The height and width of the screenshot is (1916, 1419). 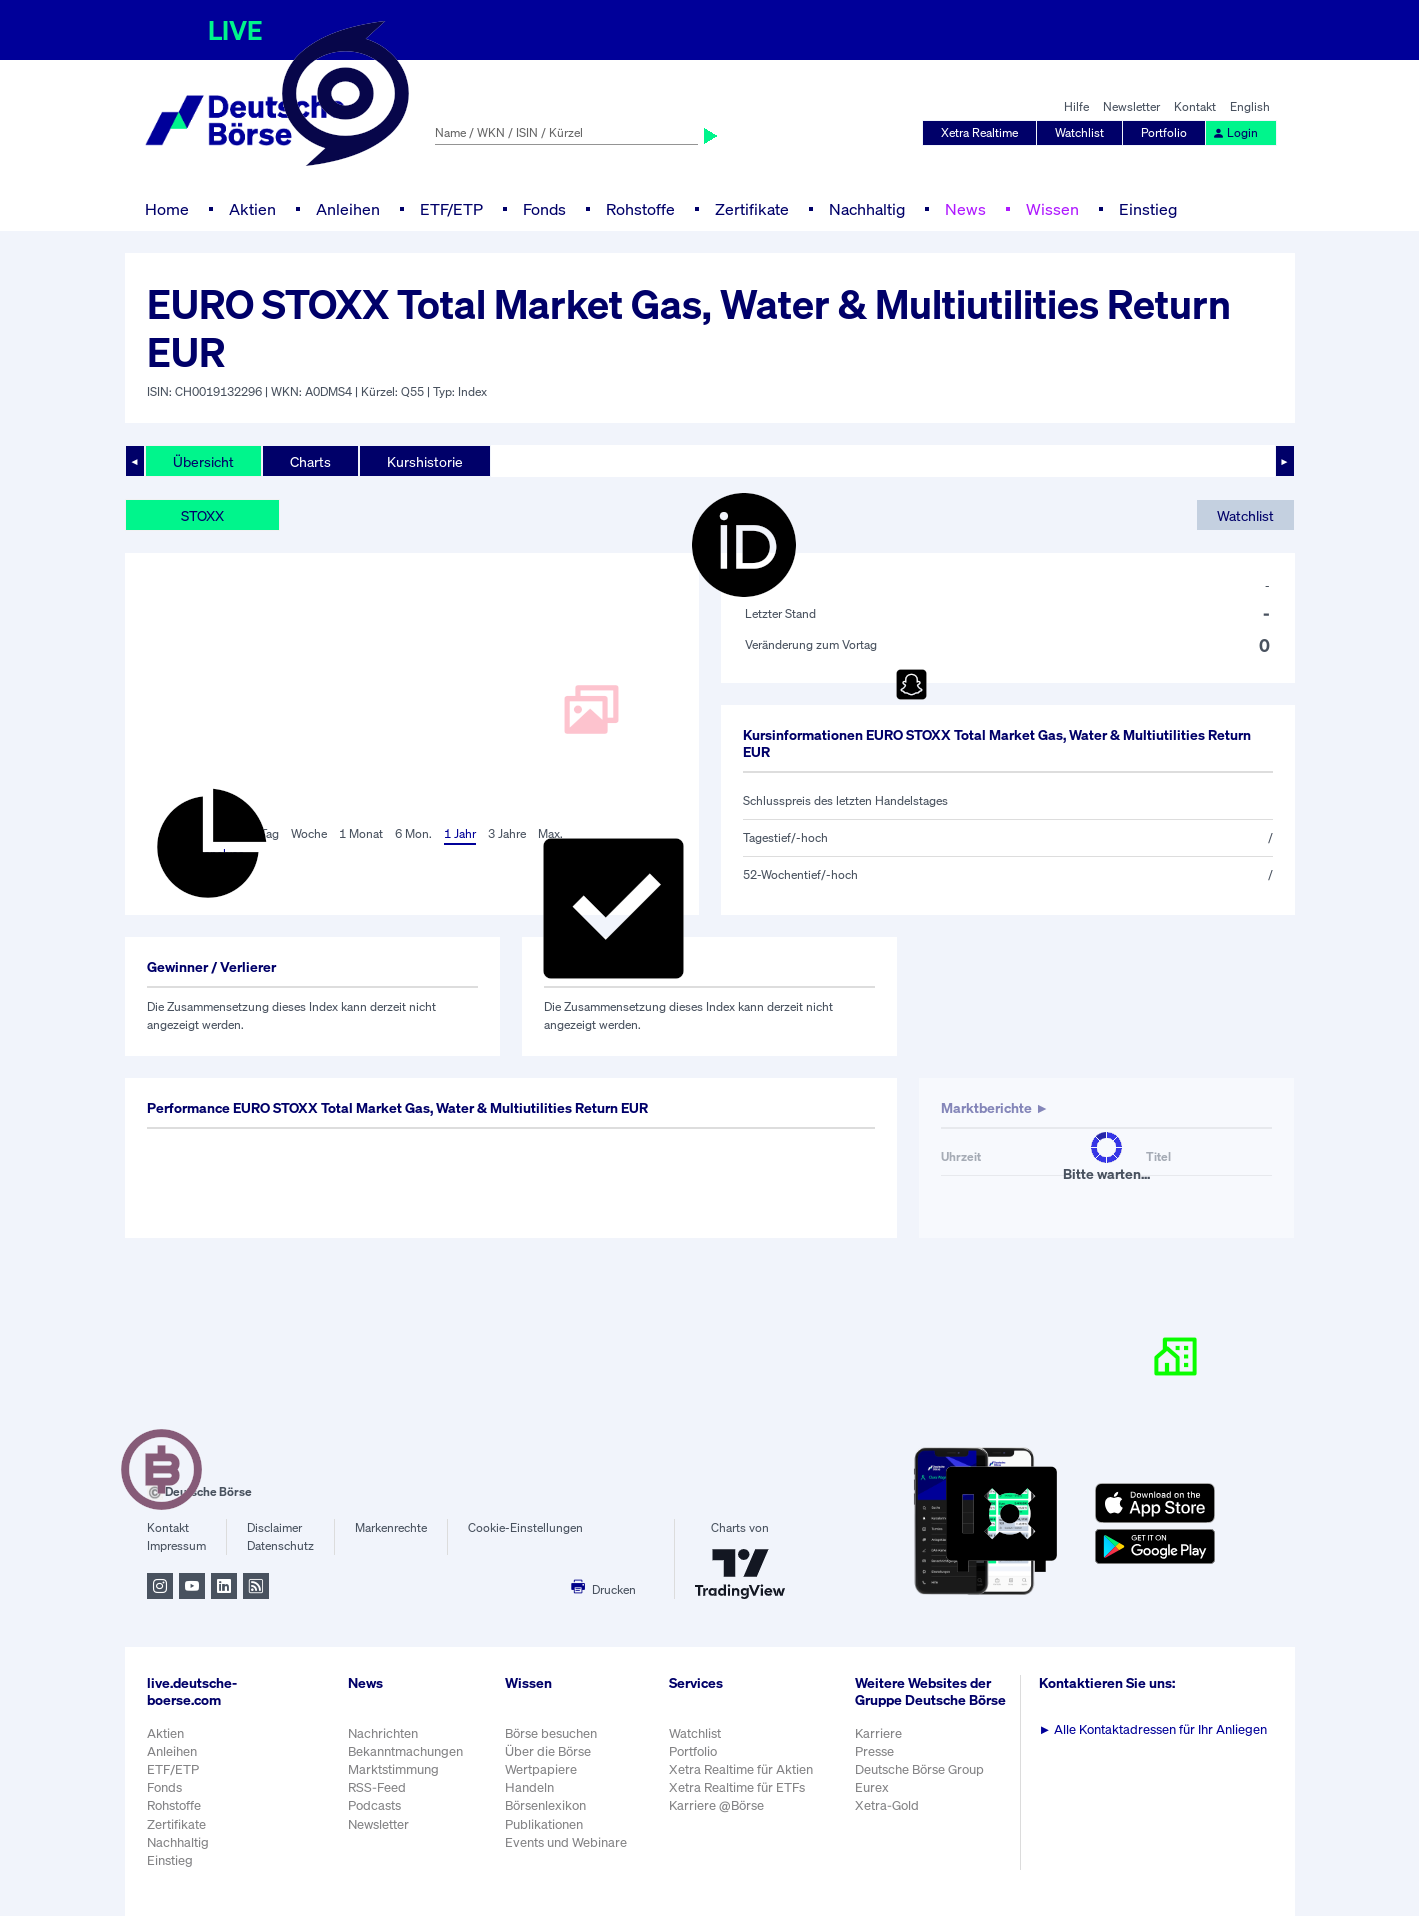 What do you see at coordinates (208, 847) in the screenshot?
I see `view analytics or statistics breakdown` at bounding box center [208, 847].